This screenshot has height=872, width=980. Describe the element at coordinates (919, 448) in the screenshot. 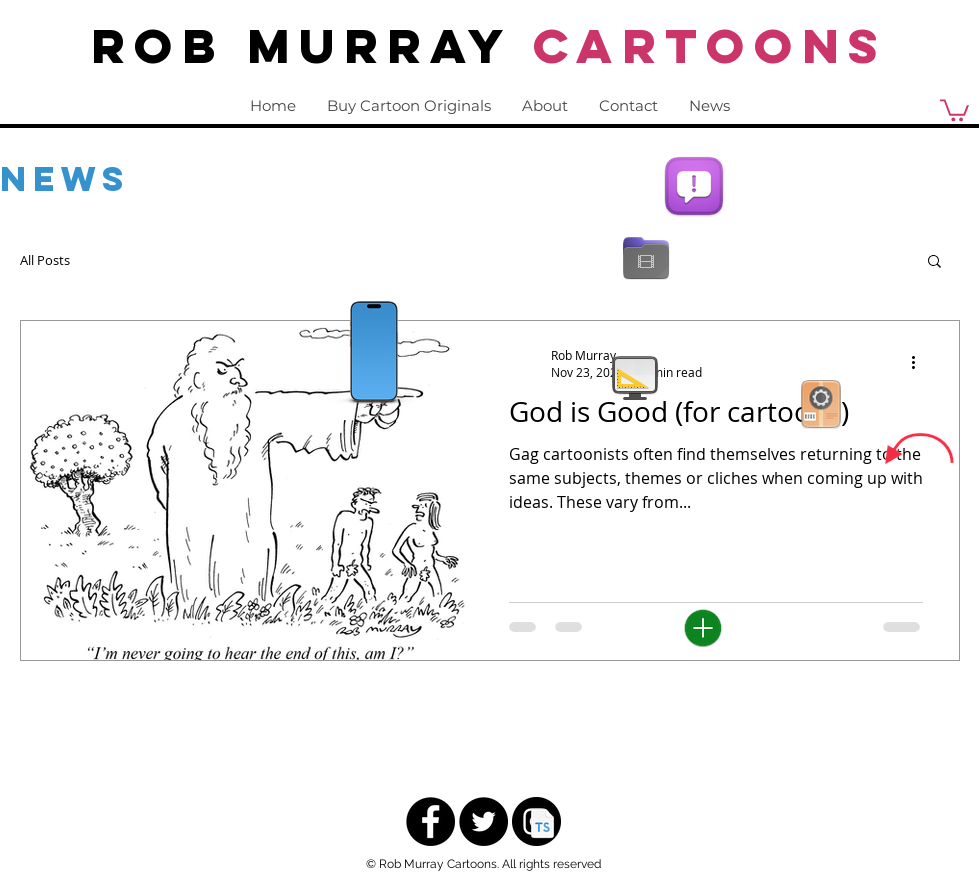

I see `undo the last action` at that location.